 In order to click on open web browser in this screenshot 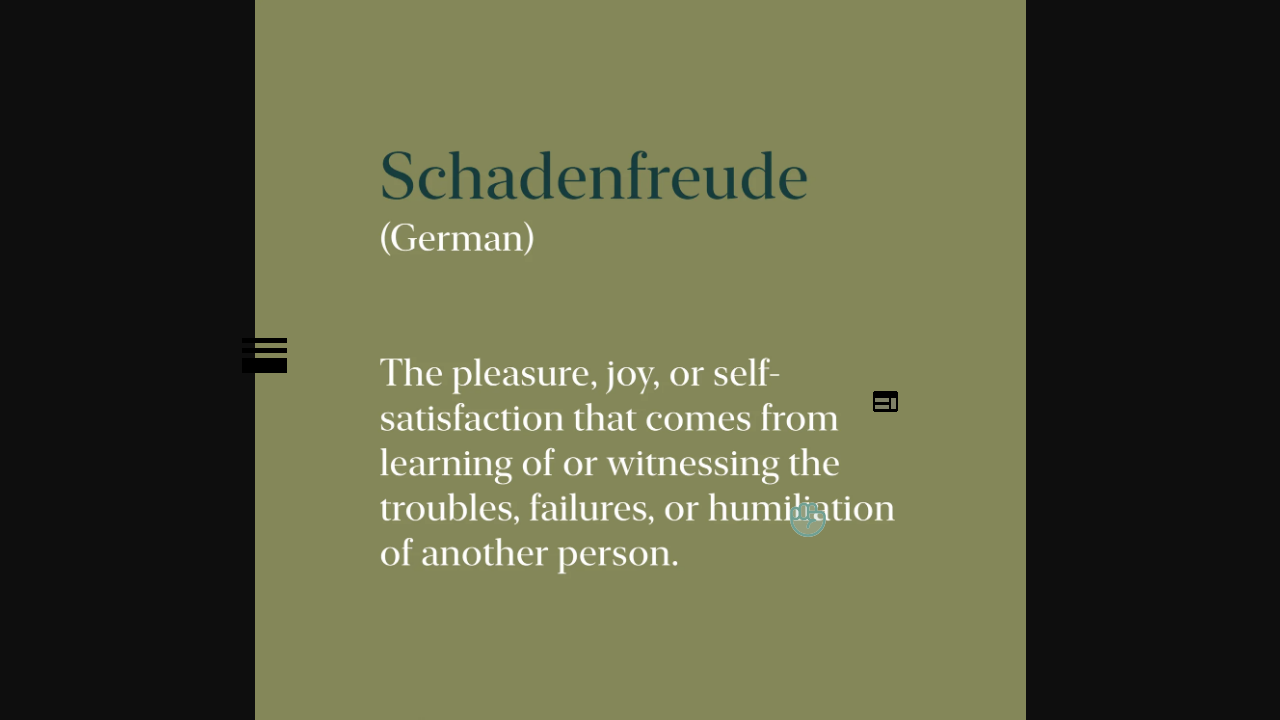, I will do `click(885, 401)`.